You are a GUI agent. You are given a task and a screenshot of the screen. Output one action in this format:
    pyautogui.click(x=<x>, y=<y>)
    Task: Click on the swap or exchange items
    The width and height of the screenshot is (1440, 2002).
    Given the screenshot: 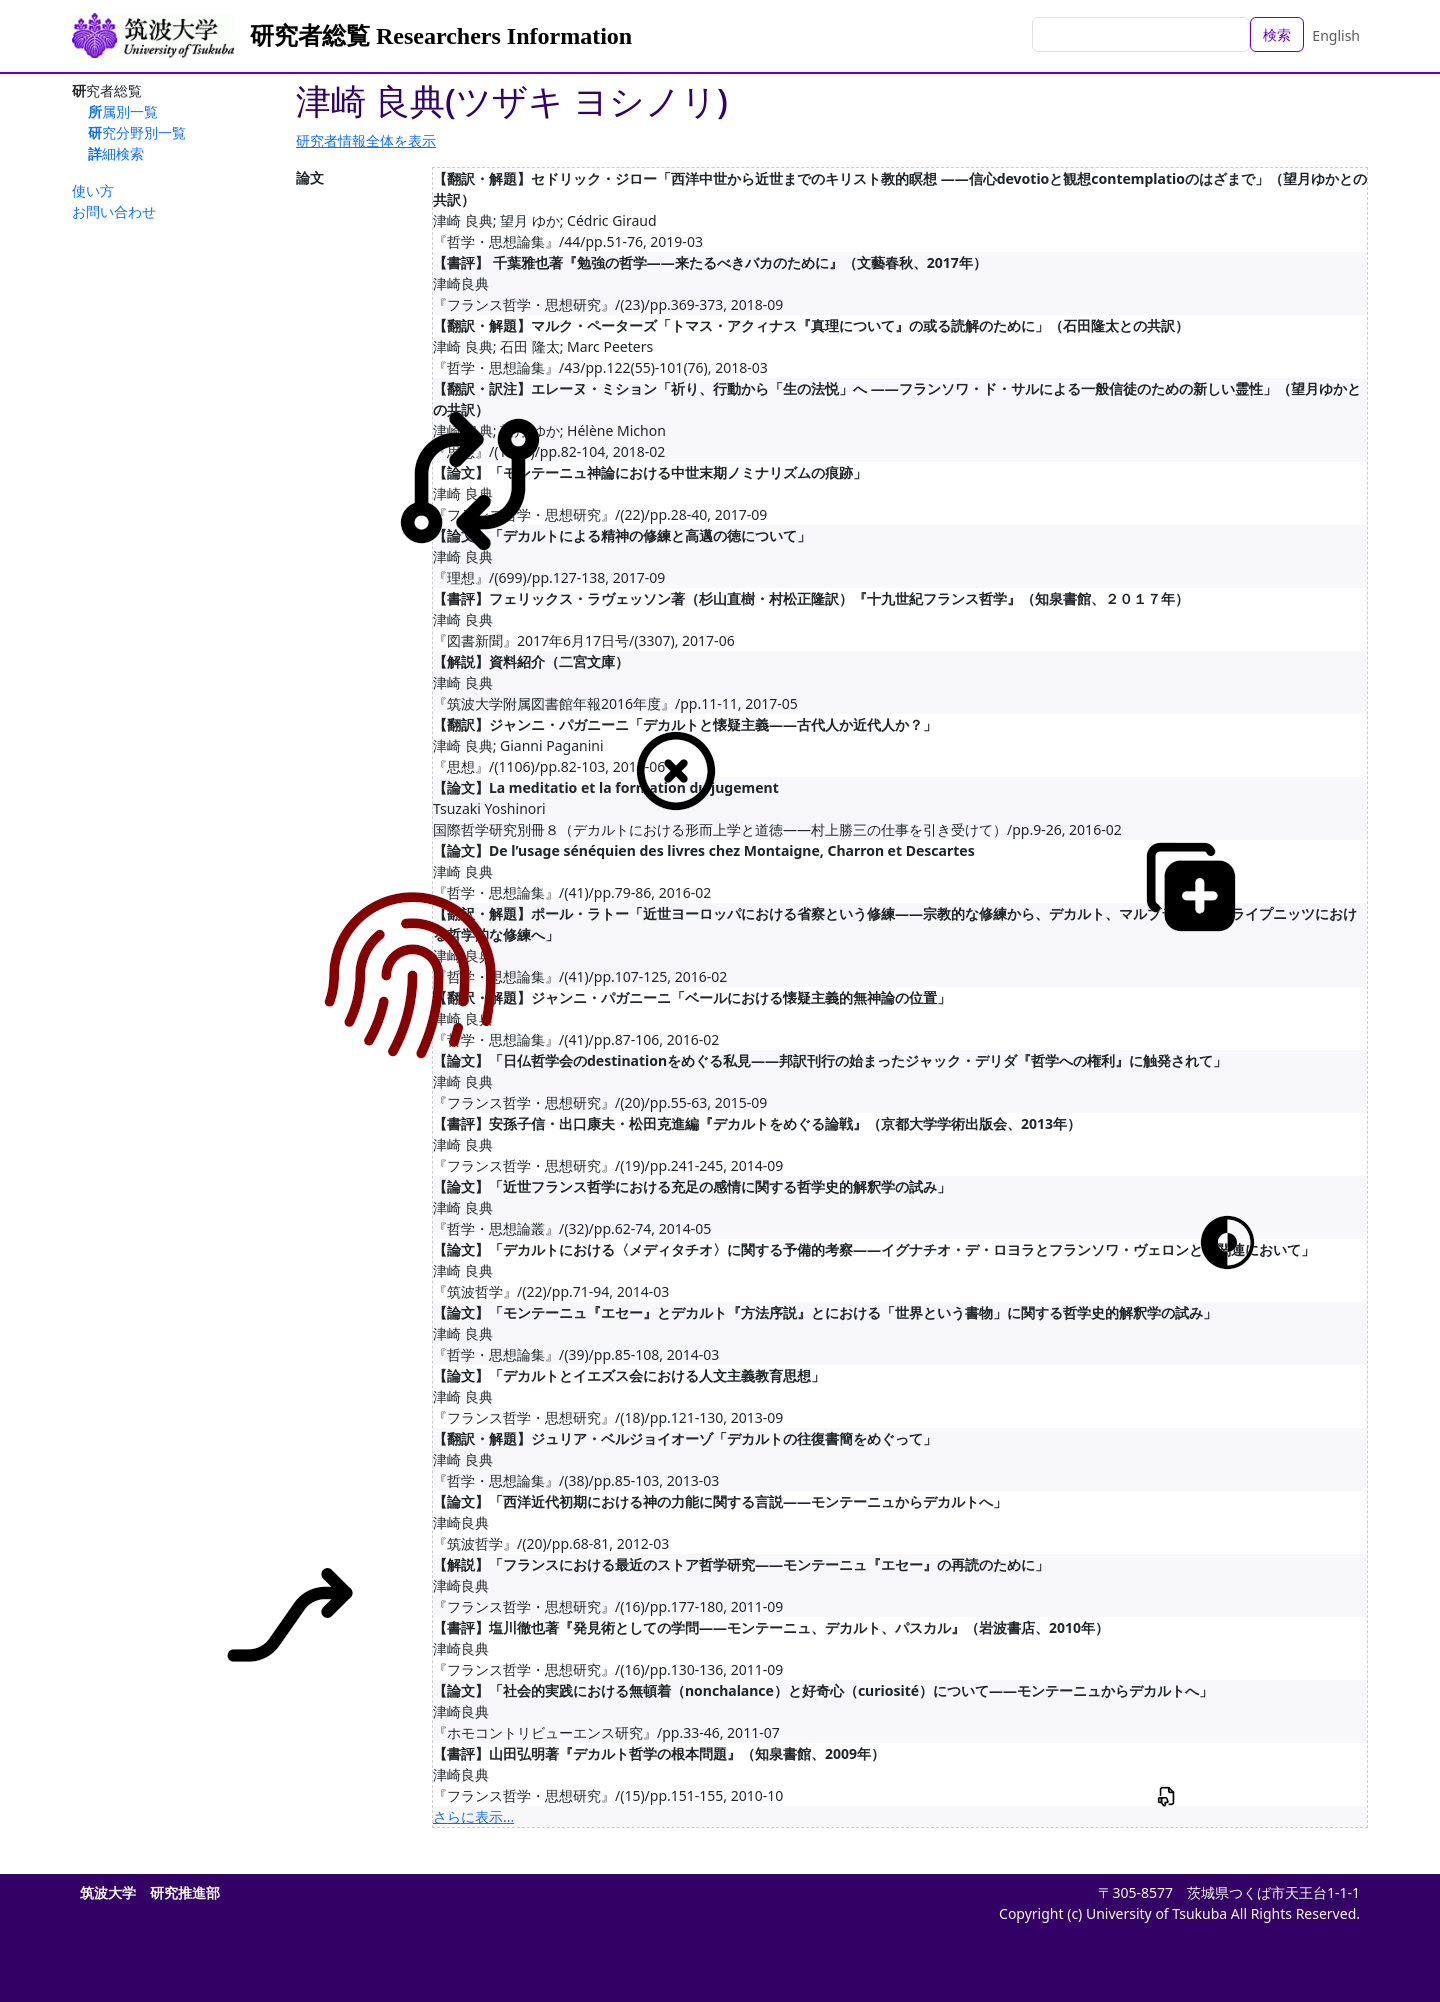 What is the action you would take?
    pyautogui.click(x=470, y=481)
    